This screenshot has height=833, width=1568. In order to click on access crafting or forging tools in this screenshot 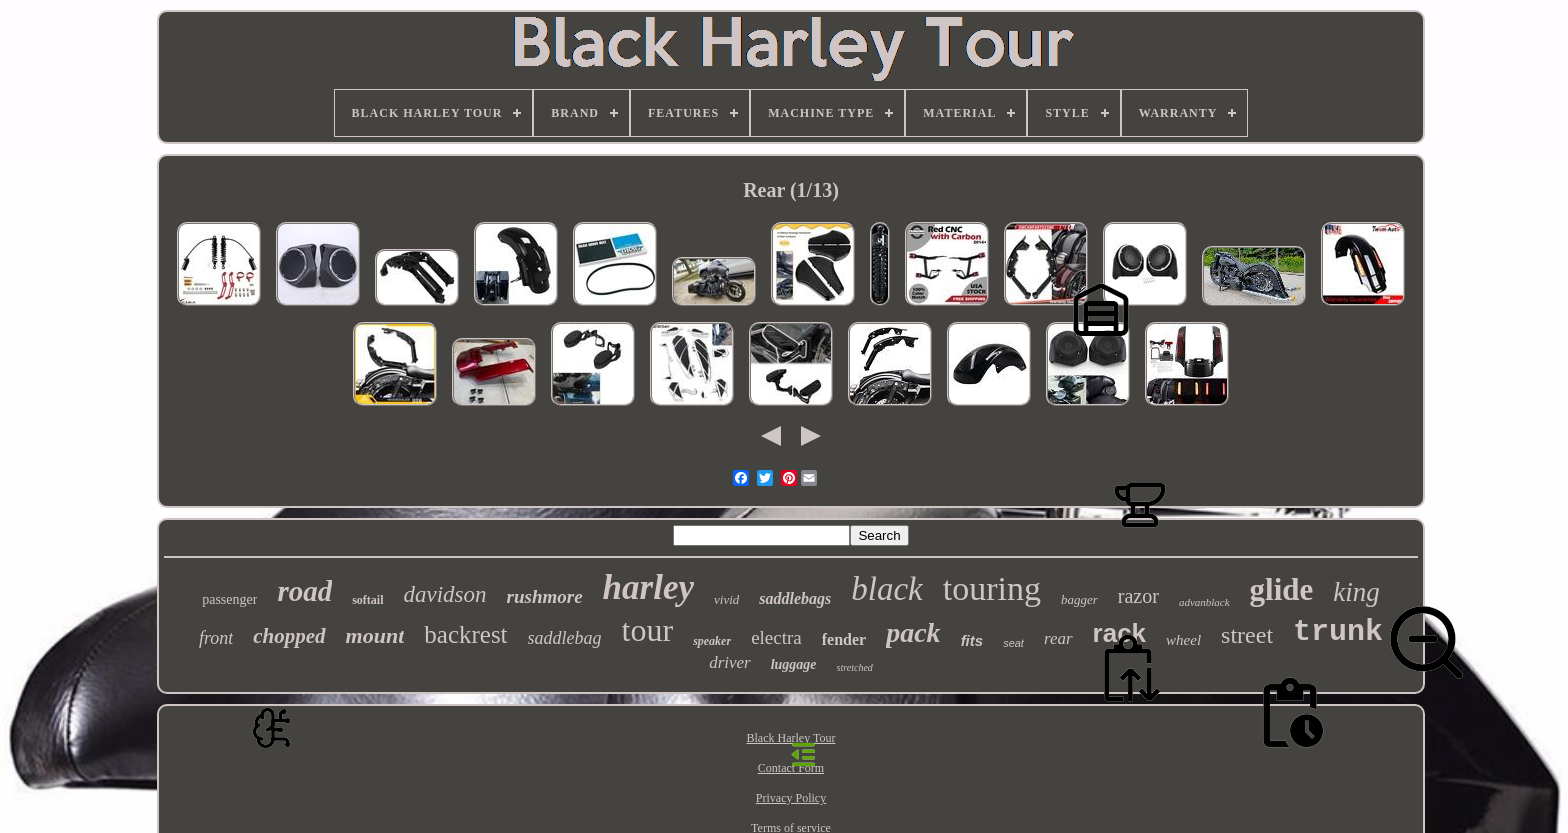, I will do `click(1140, 504)`.